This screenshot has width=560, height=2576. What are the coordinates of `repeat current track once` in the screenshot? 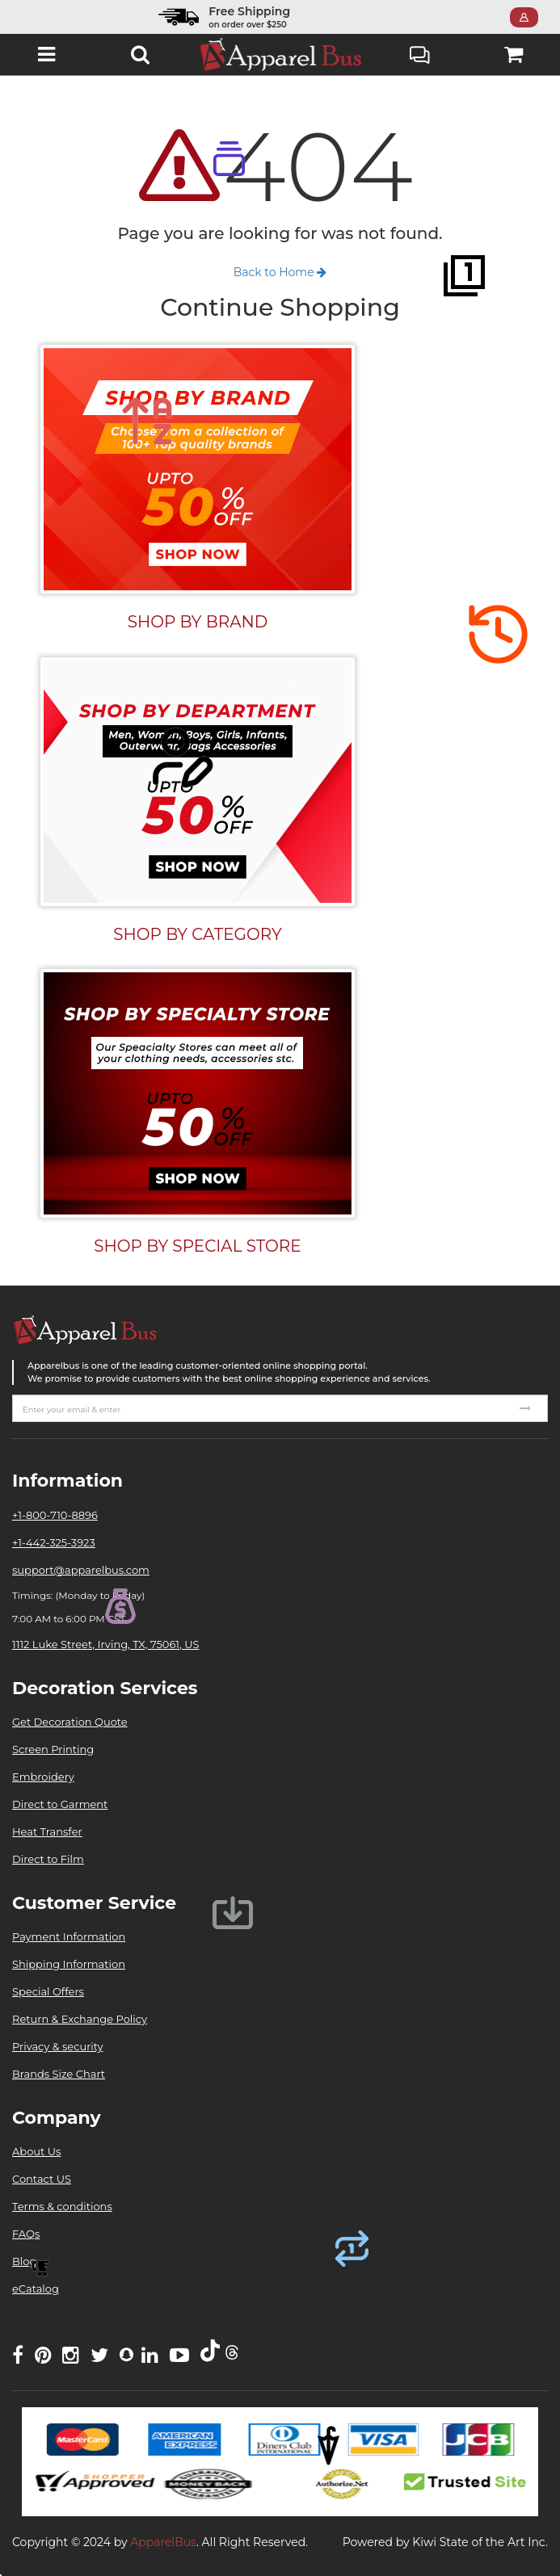 It's located at (352, 2248).